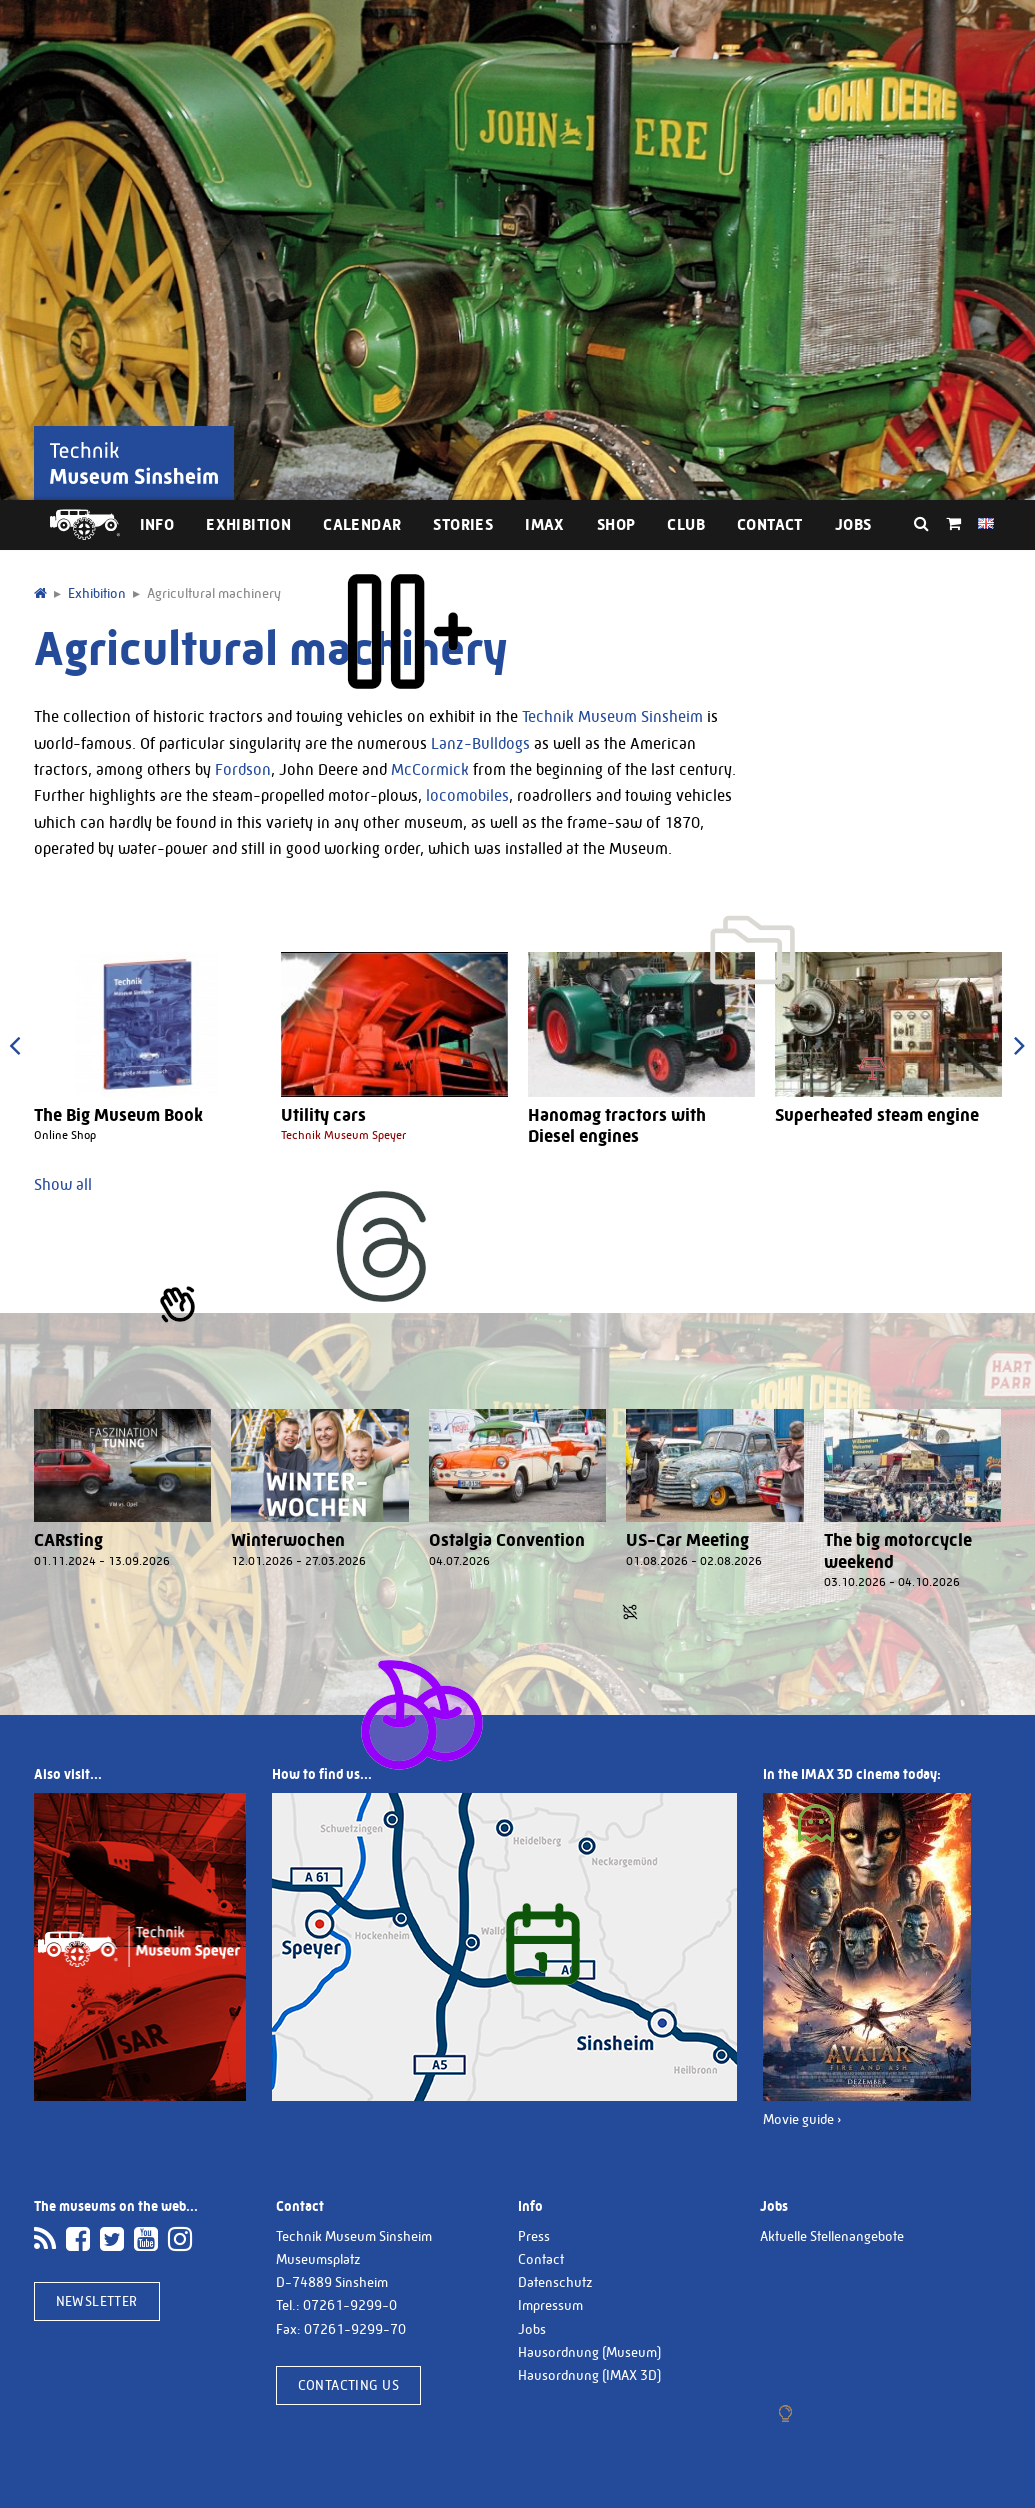 This screenshot has width=1035, height=2508. Describe the element at coordinates (872, 1068) in the screenshot. I see `access presentation mode` at that location.